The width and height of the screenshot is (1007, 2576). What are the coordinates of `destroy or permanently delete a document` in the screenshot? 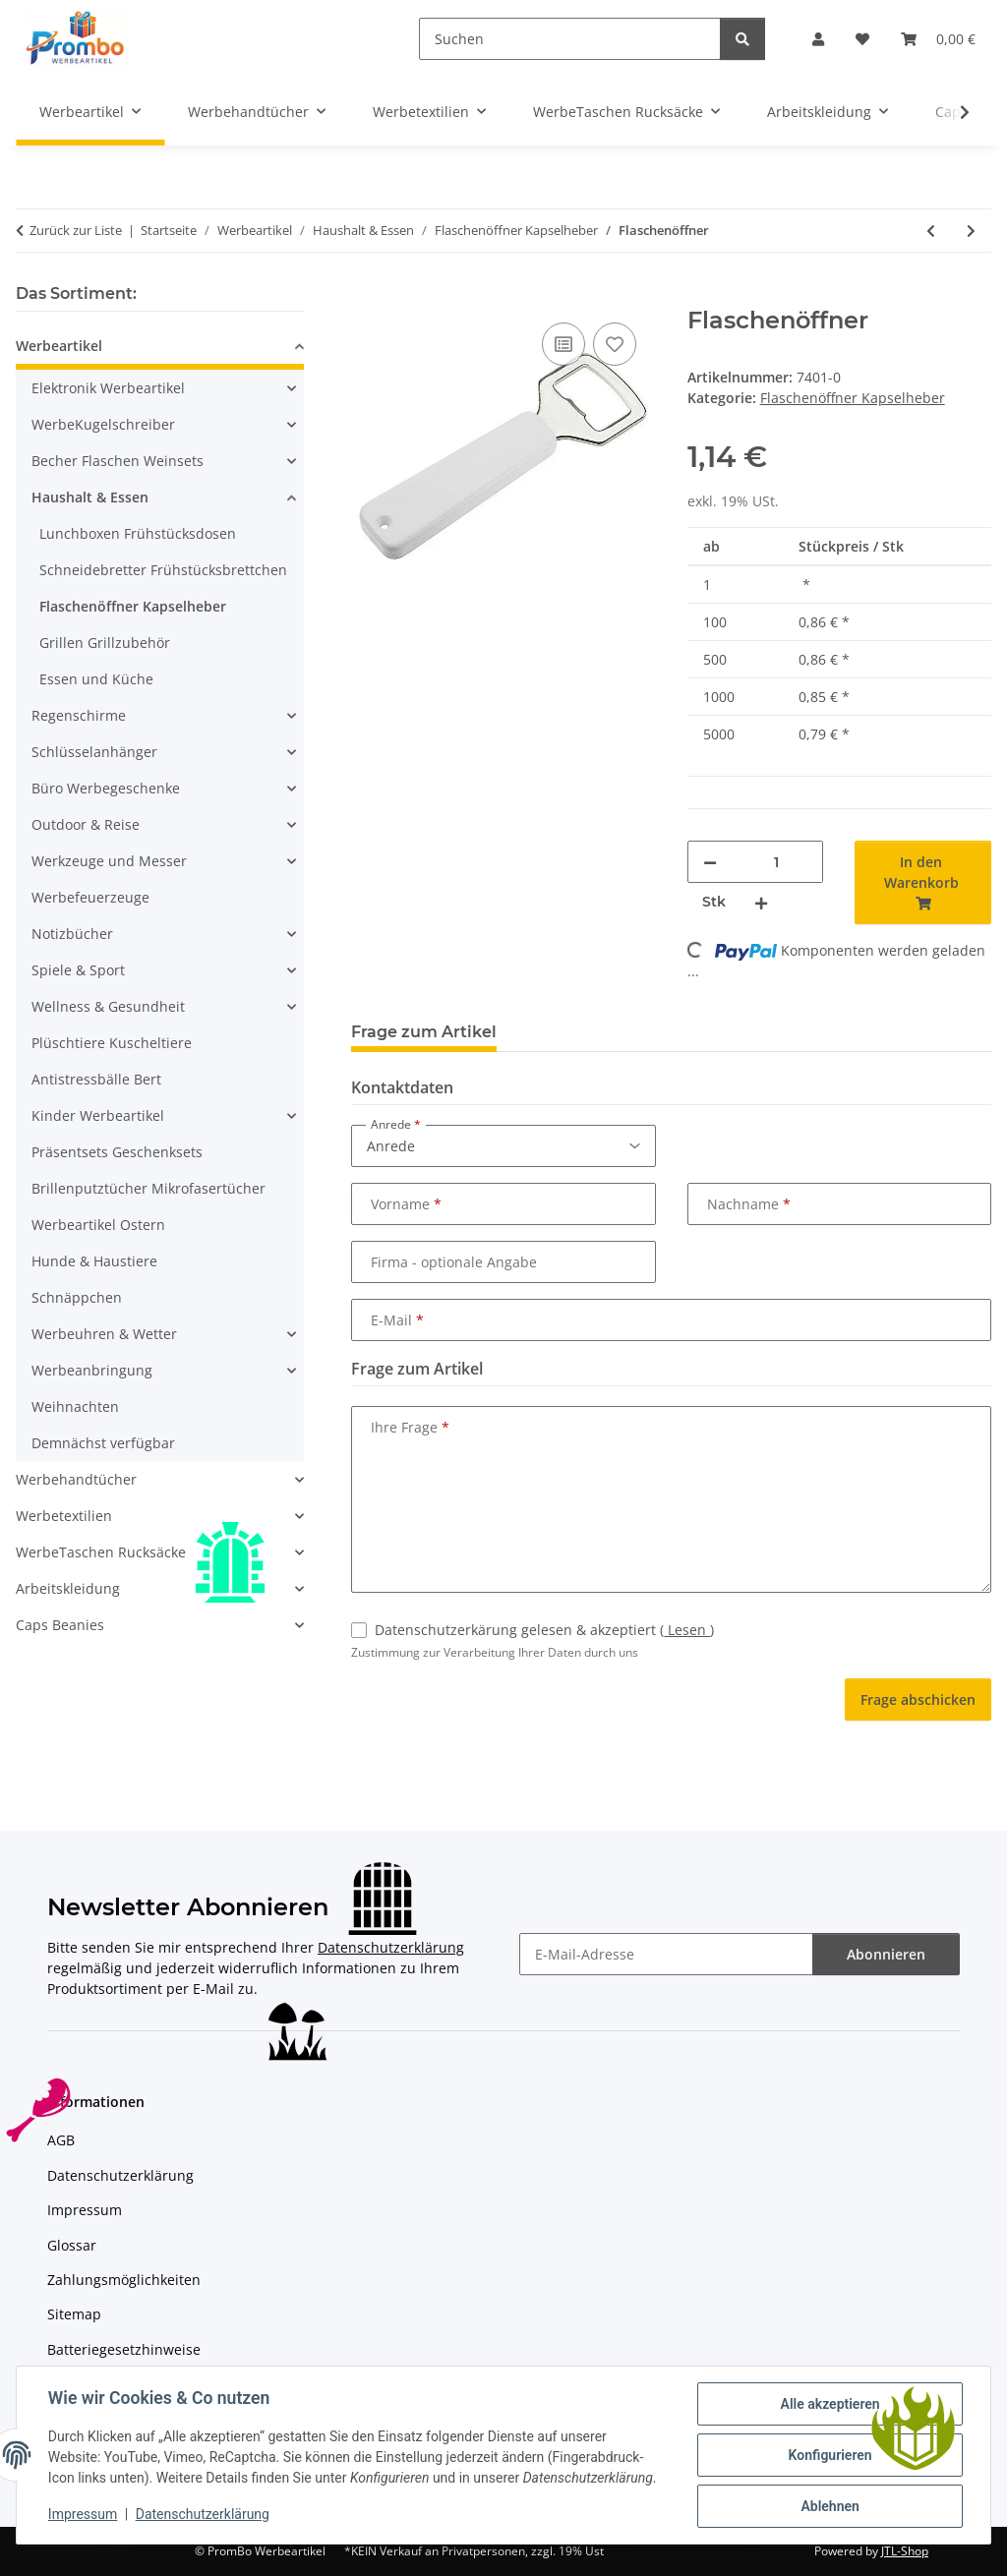 It's located at (913, 2428).